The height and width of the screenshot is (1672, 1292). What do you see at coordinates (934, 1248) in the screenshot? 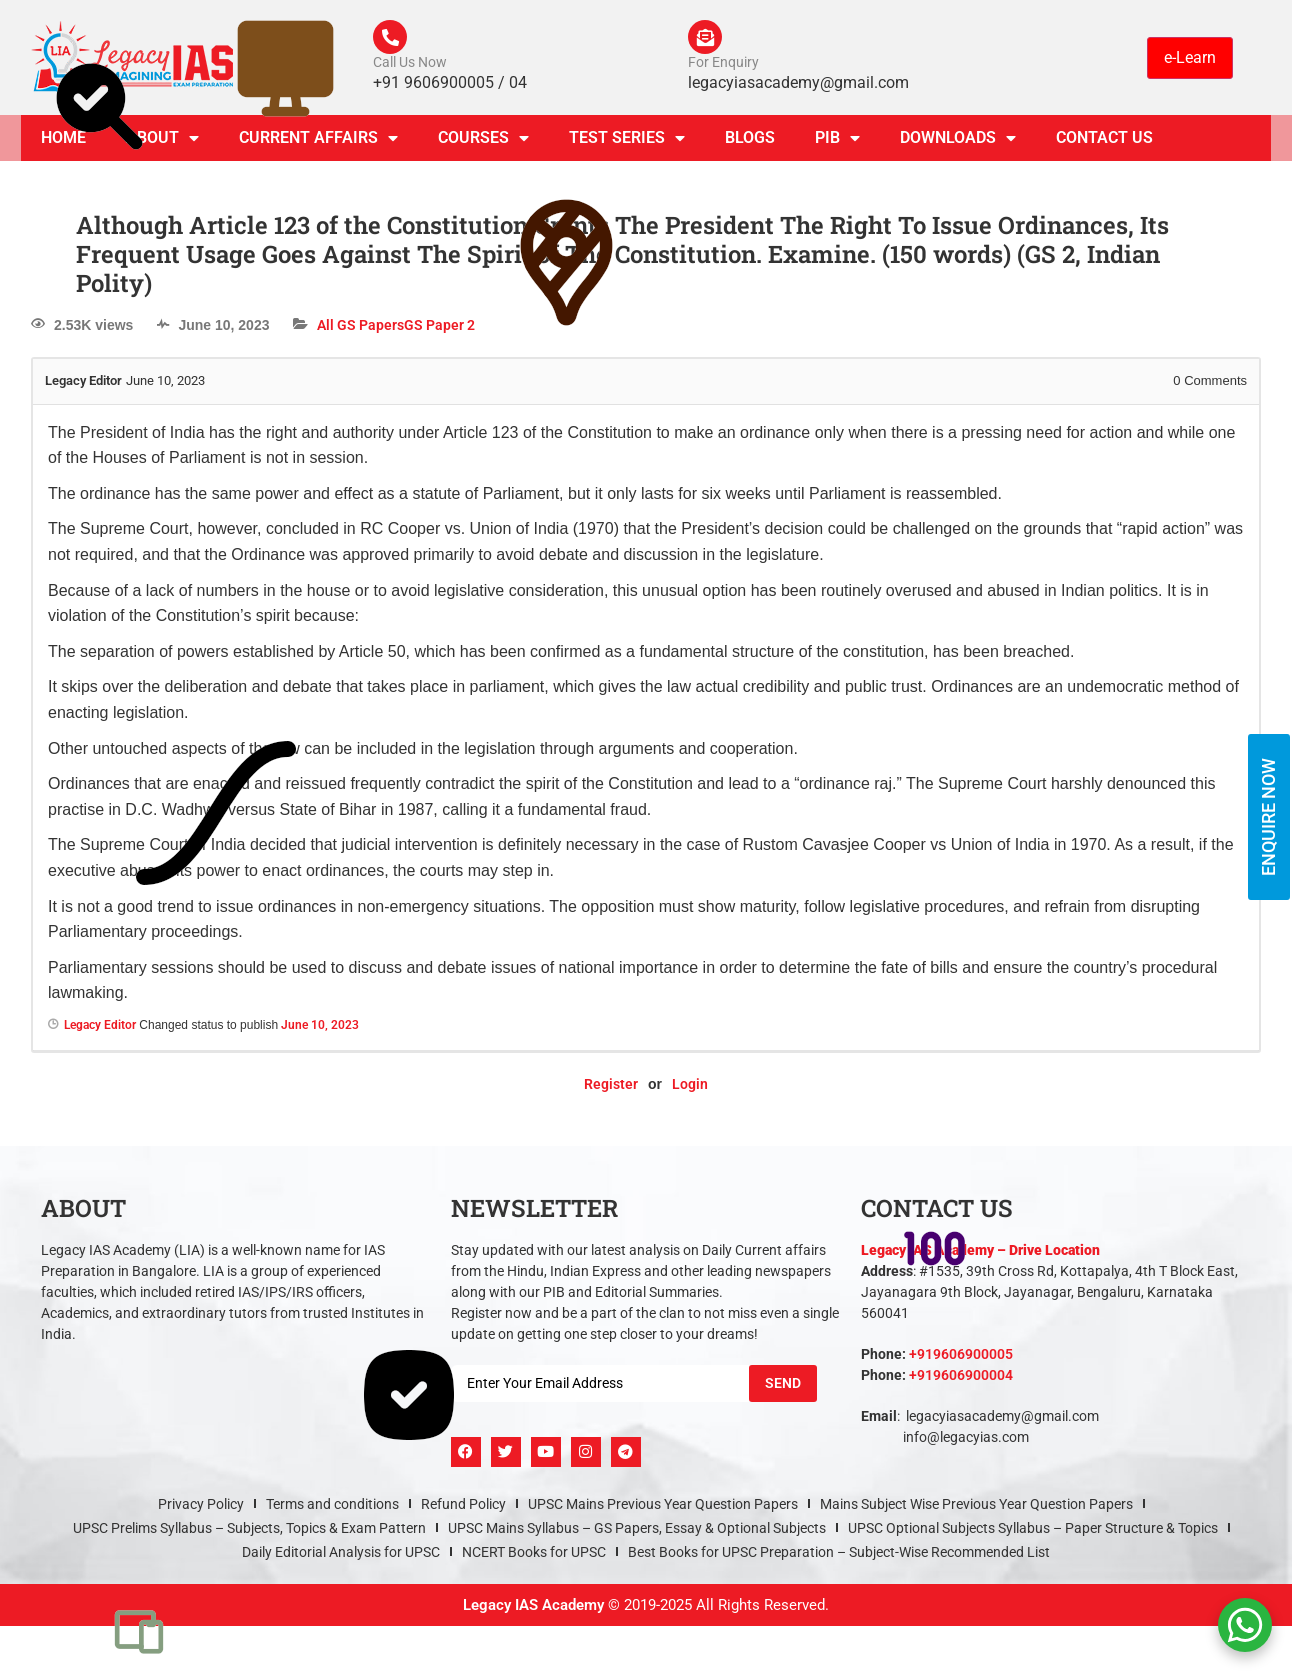
I see `indicates a perfect score or 100% completion` at bounding box center [934, 1248].